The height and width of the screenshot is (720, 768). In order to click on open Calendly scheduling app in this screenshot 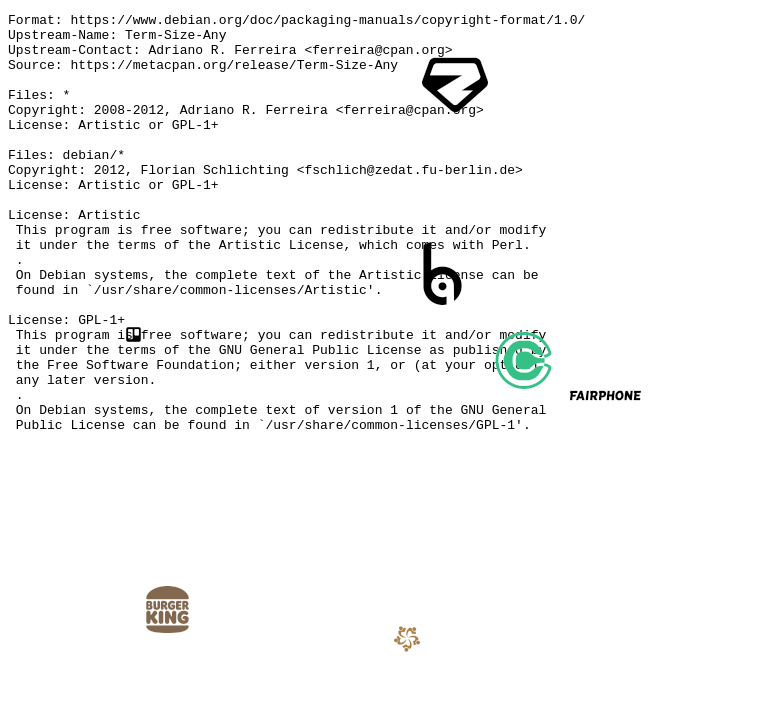, I will do `click(523, 360)`.